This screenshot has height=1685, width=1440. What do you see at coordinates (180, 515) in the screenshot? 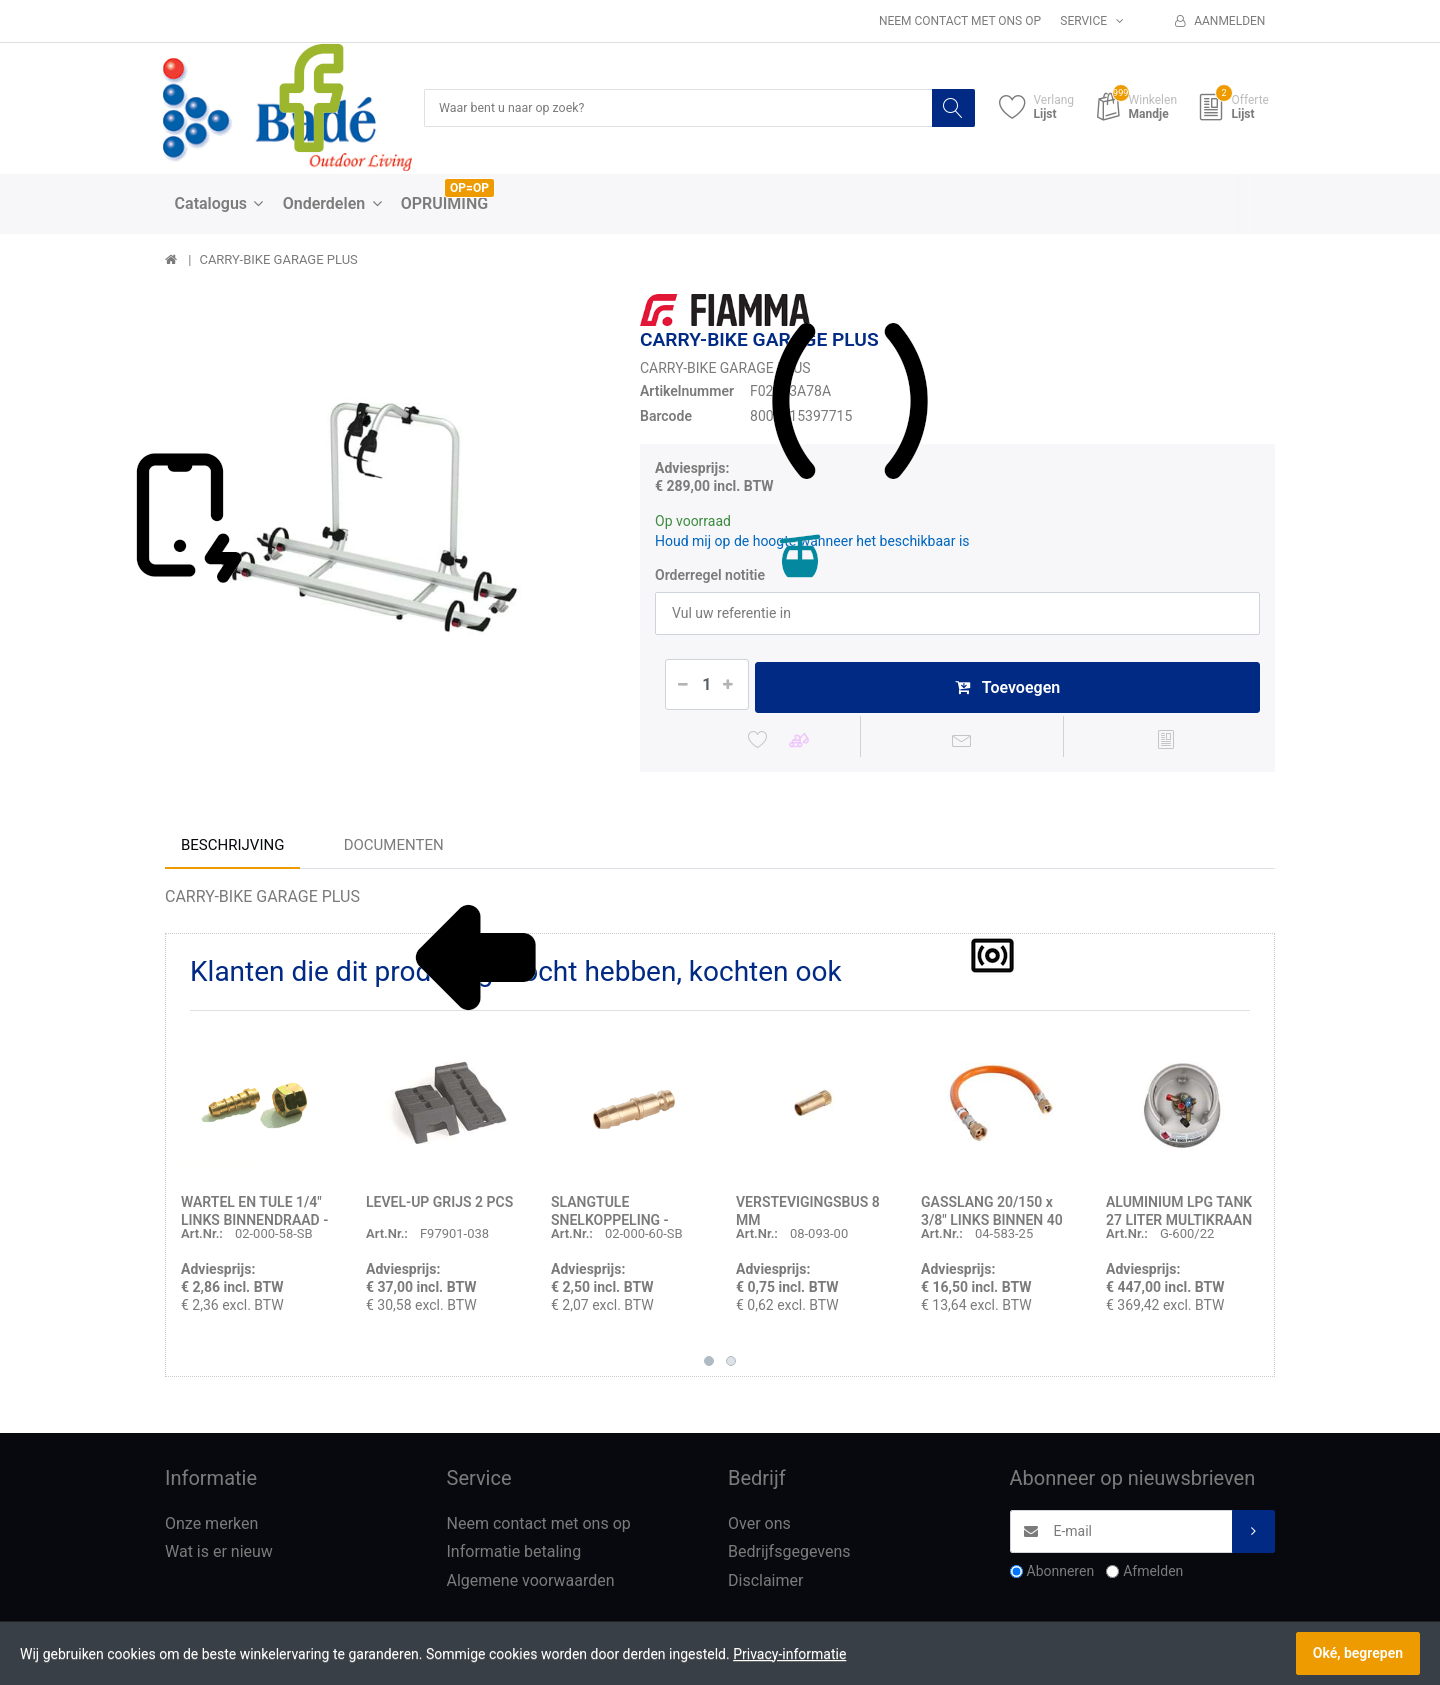
I see `phone charging status indicator` at bounding box center [180, 515].